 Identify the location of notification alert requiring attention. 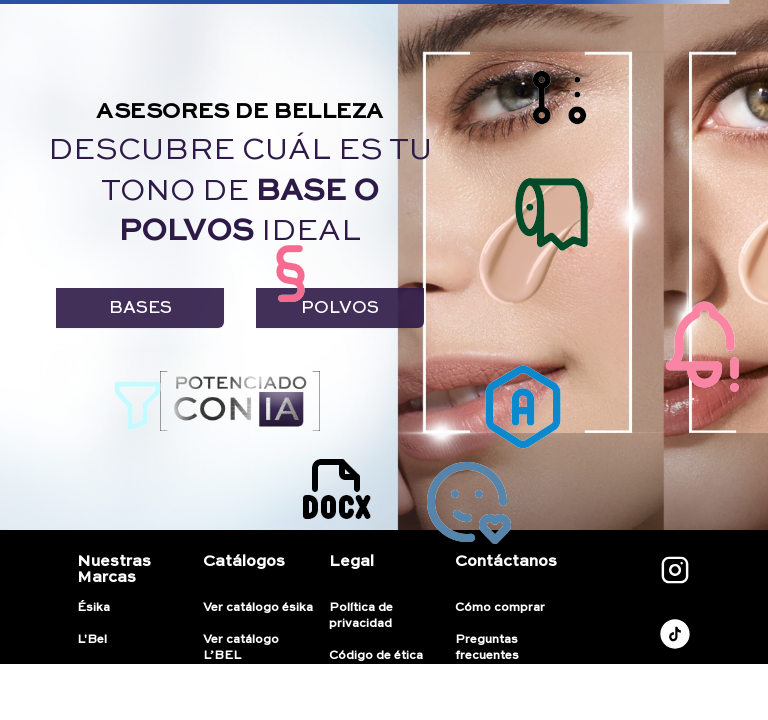
(704, 344).